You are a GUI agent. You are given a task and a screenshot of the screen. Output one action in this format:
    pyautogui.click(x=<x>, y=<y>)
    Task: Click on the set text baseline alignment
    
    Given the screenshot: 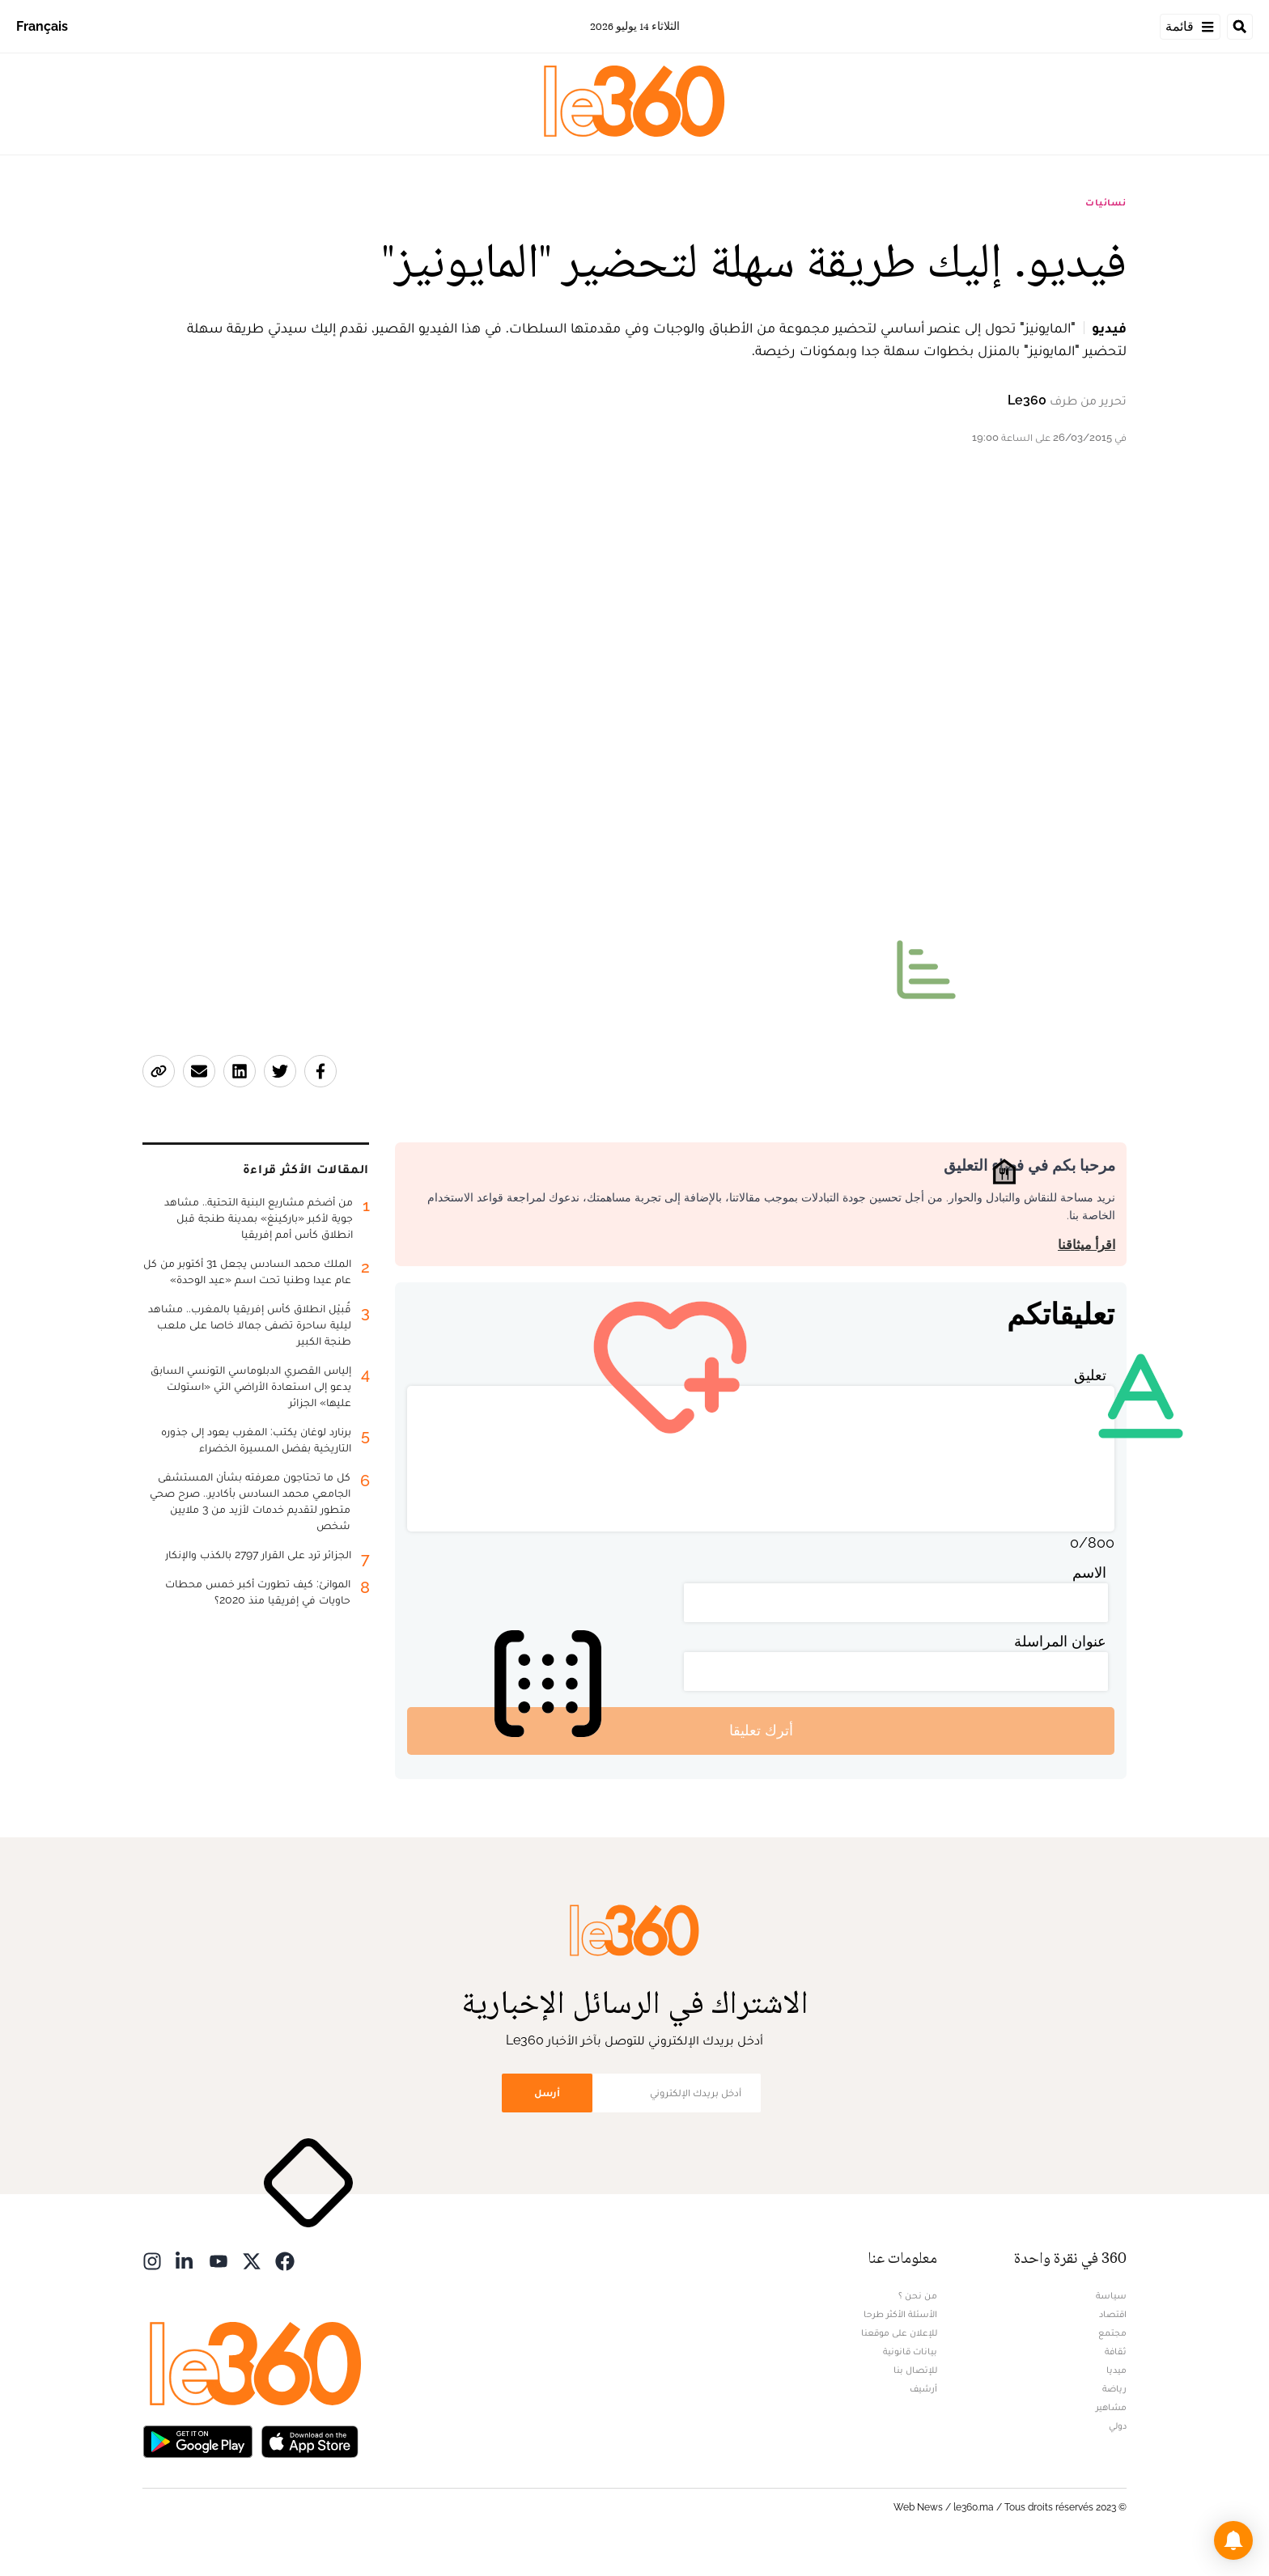 What is the action you would take?
    pyautogui.click(x=1140, y=1396)
    